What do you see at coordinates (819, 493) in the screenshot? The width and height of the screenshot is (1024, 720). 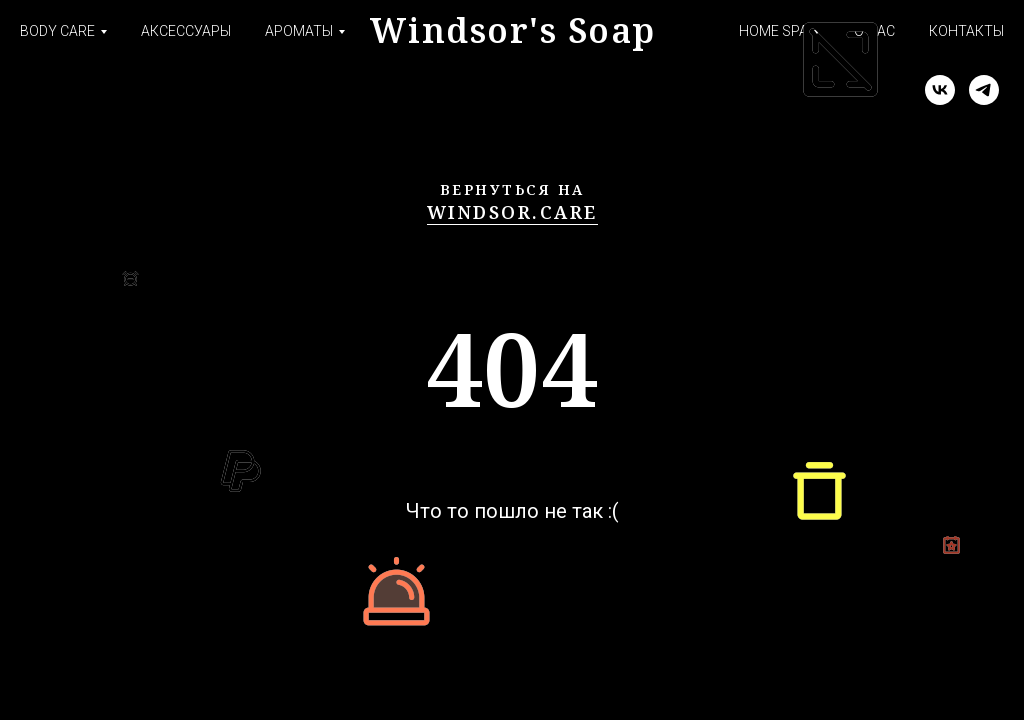 I see `delete item` at bounding box center [819, 493].